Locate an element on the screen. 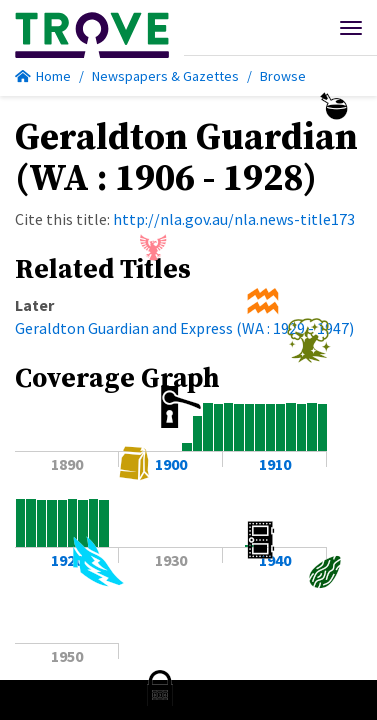 Image resolution: width=377 pixels, height=720 pixels. aquarius zodiac sign indicator is located at coordinates (263, 301).